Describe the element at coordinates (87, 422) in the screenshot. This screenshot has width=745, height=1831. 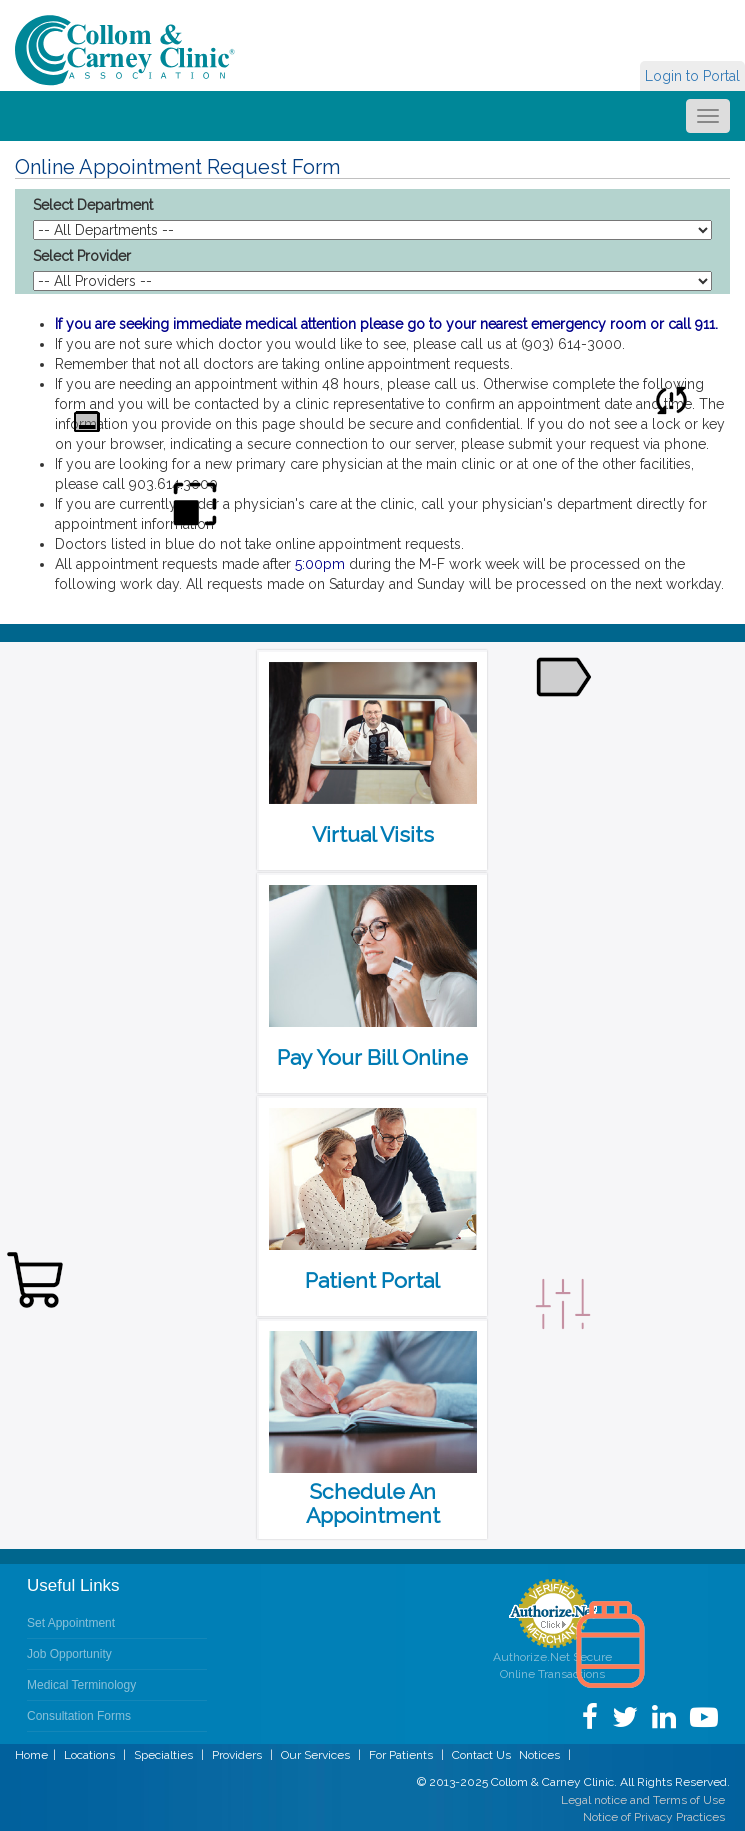
I see `access video player controls or captions` at that location.